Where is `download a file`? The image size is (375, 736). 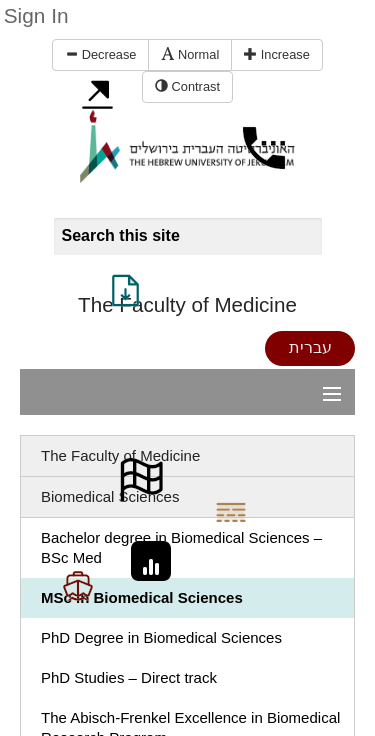 download a file is located at coordinates (125, 290).